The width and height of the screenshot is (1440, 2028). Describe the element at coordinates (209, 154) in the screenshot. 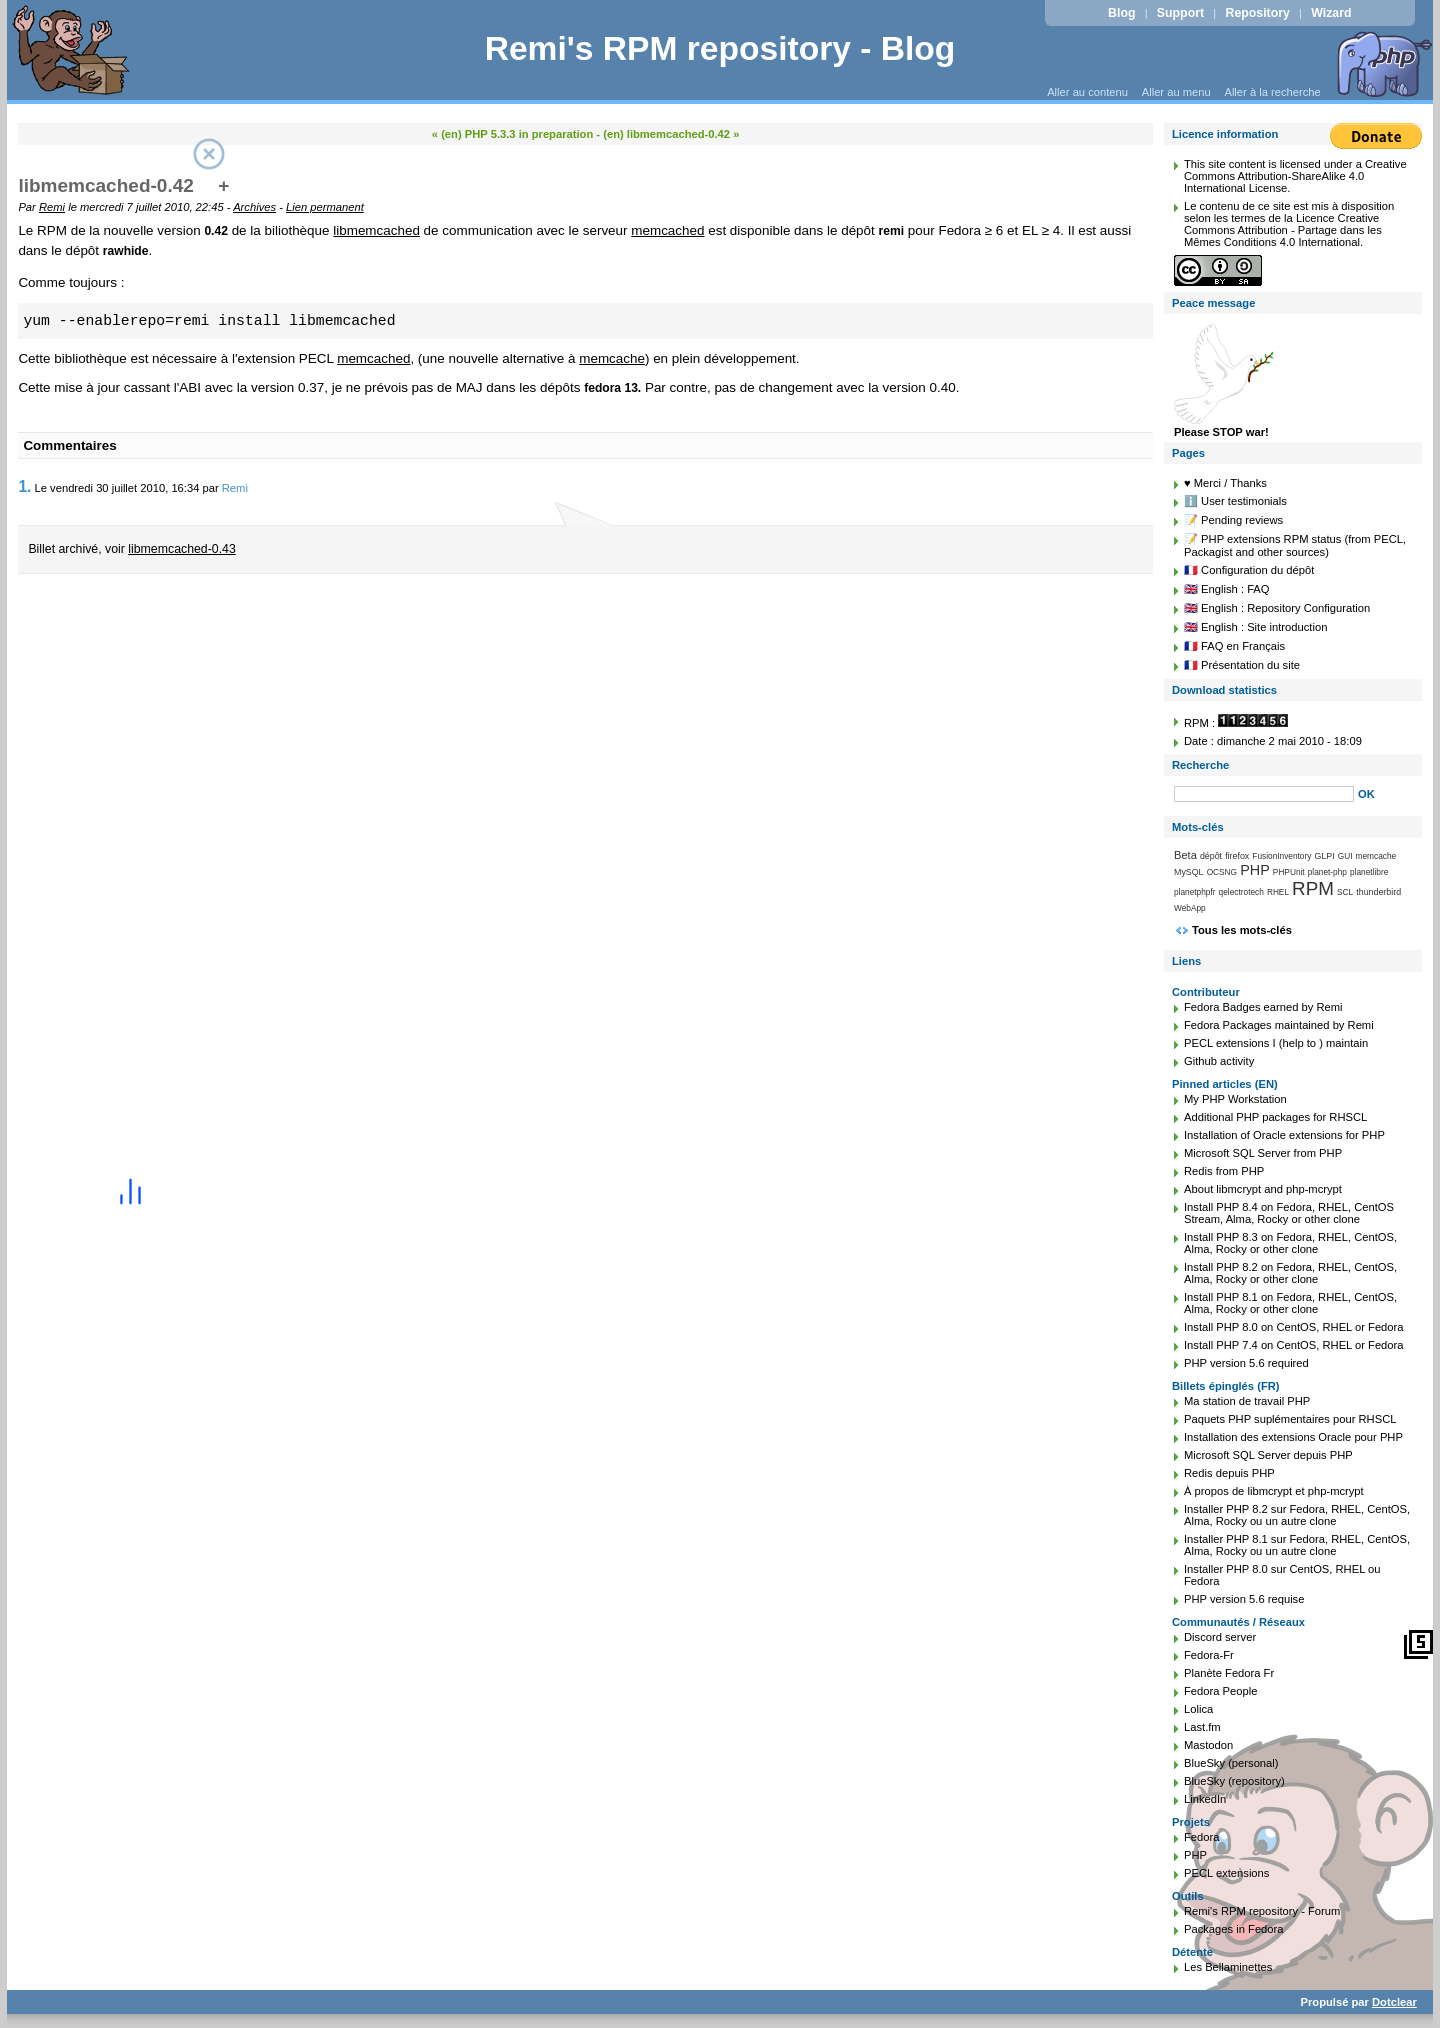

I see `close or dismiss a dialog` at that location.